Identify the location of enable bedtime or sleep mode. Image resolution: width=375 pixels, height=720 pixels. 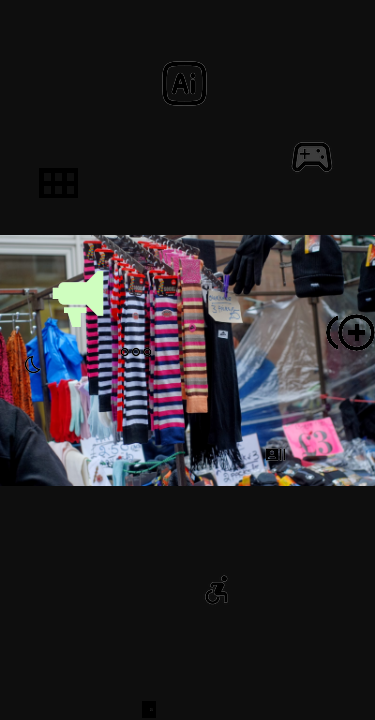
(33, 364).